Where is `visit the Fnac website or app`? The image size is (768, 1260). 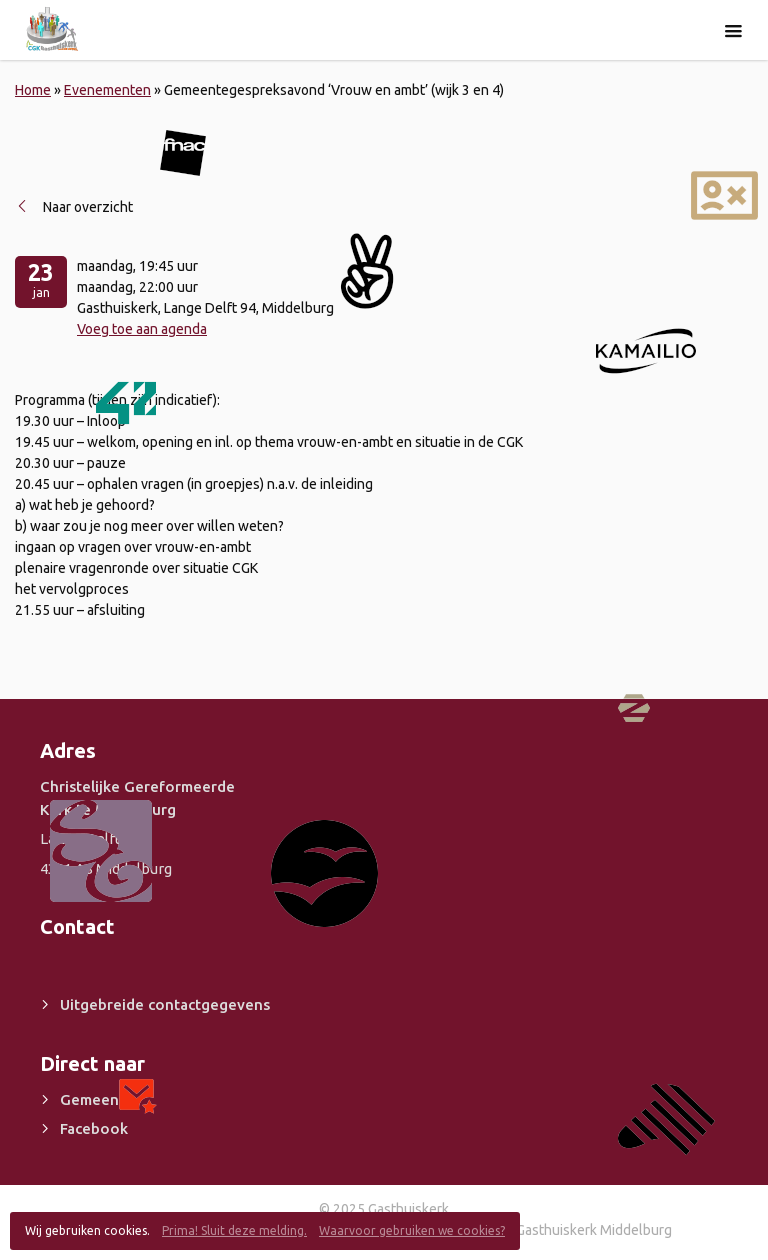 visit the Fnac website or app is located at coordinates (183, 153).